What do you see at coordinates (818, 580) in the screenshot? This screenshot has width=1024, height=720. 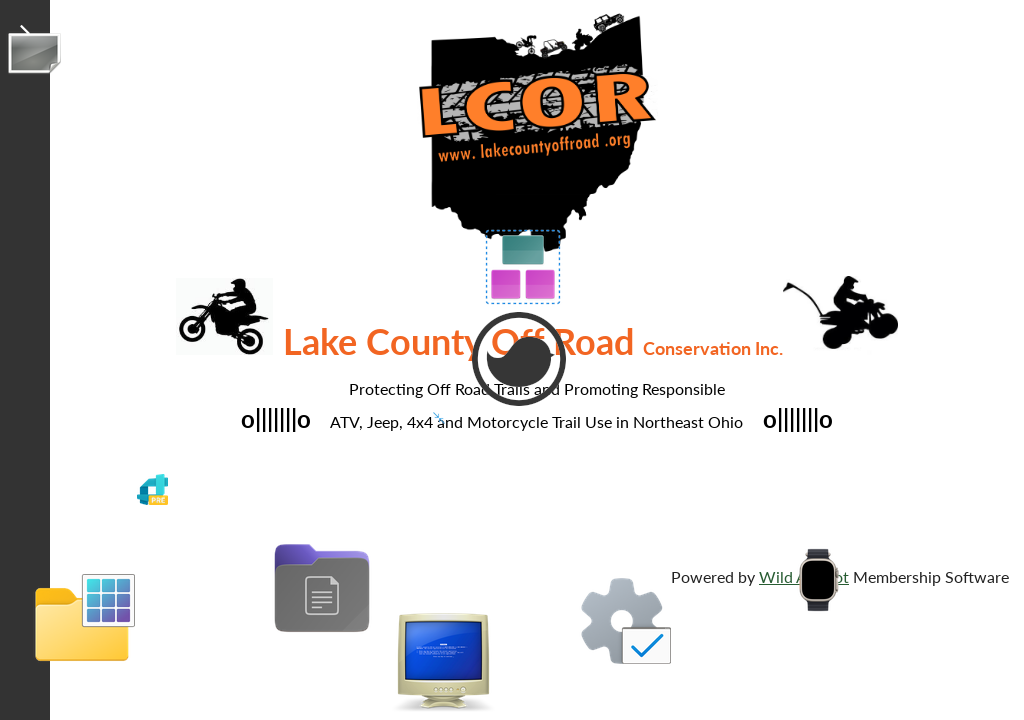 I see `apple watch ultra device icon` at bounding box center [818, 580].